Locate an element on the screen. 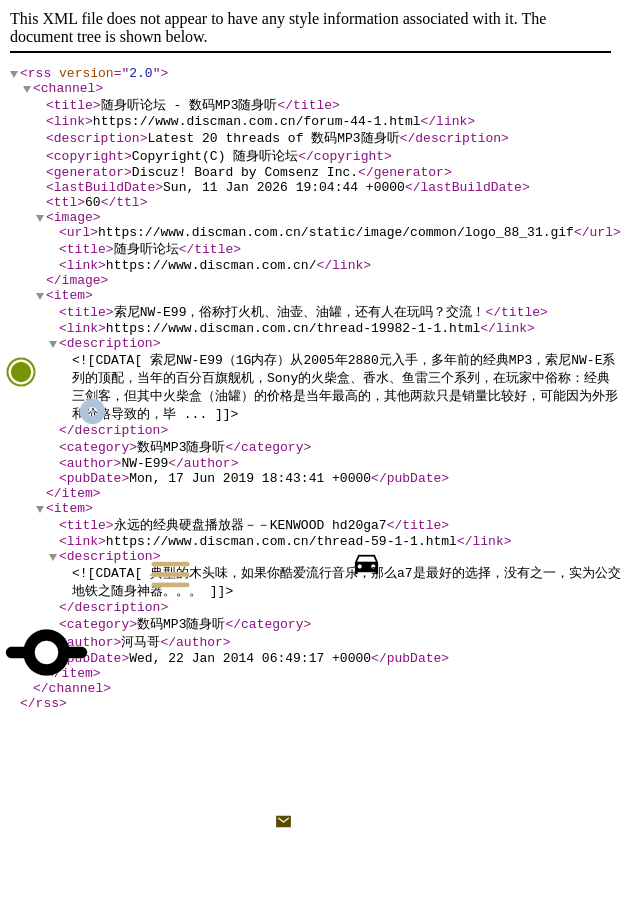 The height and width of the screenshot is (910, 621). view commit details in version control is located at coordinates (46, 652).